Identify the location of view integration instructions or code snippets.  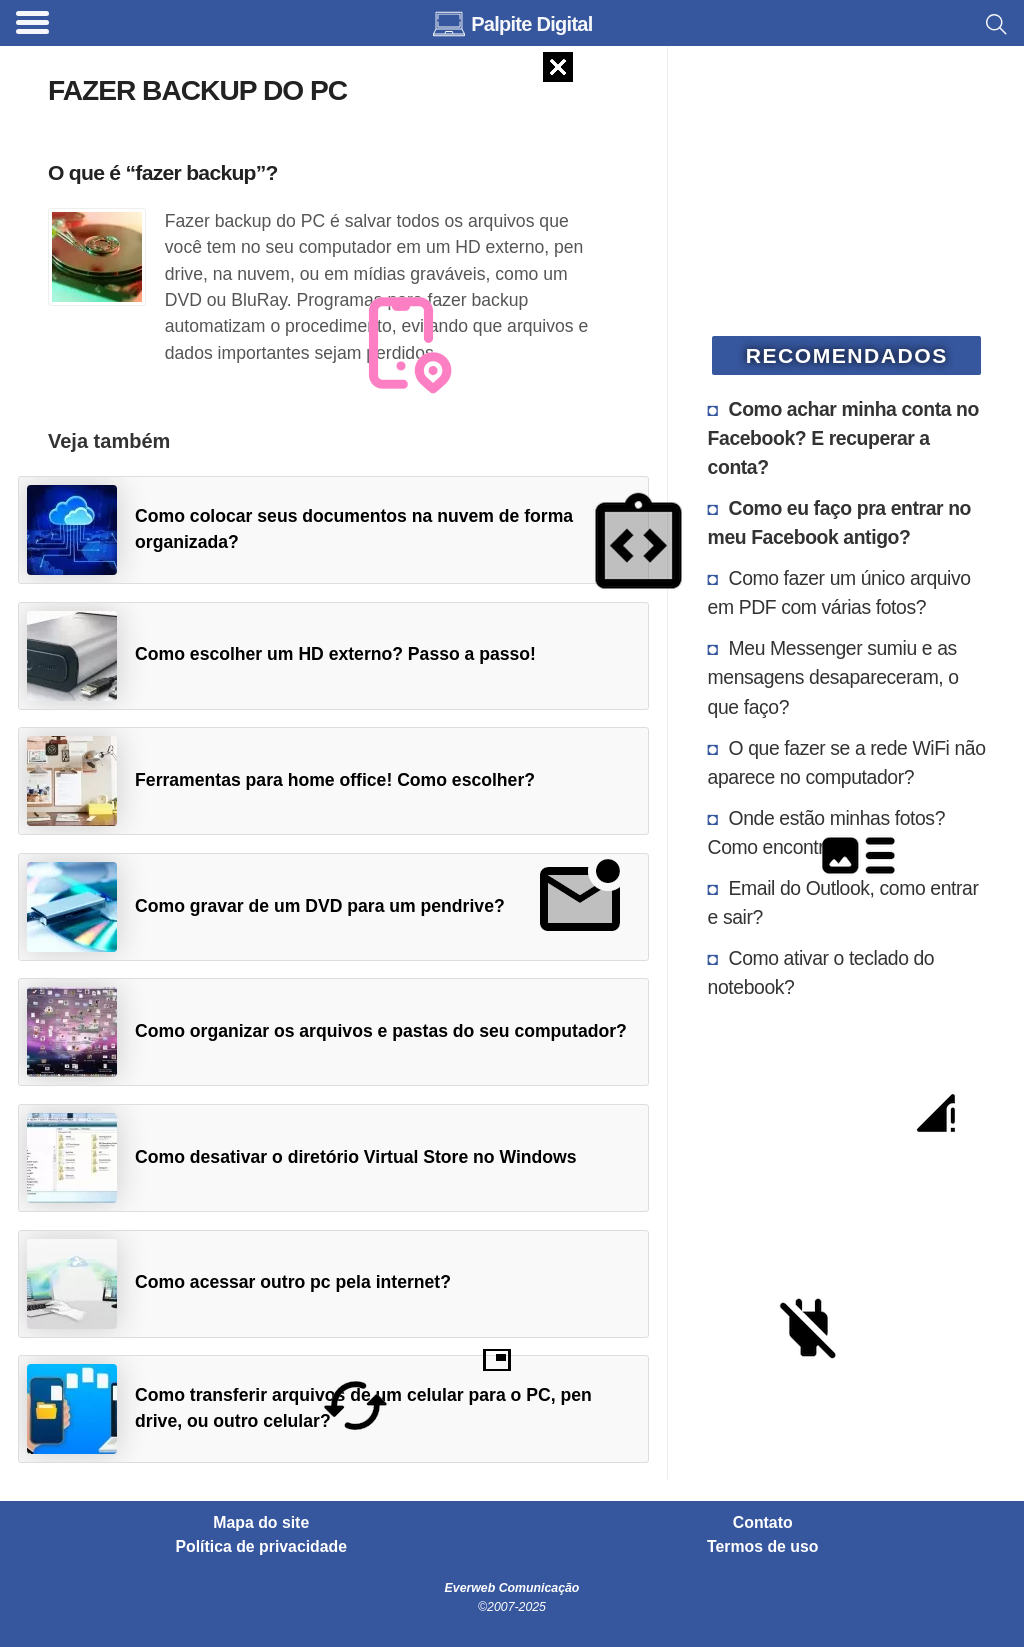
(638, 545).